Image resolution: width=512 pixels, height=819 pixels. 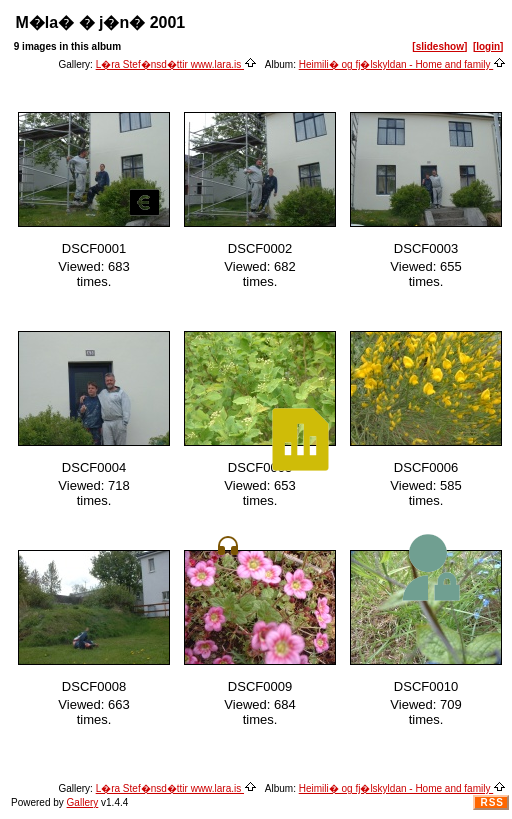 I want to click on access audio or music playback, so click(x=228, y=546).